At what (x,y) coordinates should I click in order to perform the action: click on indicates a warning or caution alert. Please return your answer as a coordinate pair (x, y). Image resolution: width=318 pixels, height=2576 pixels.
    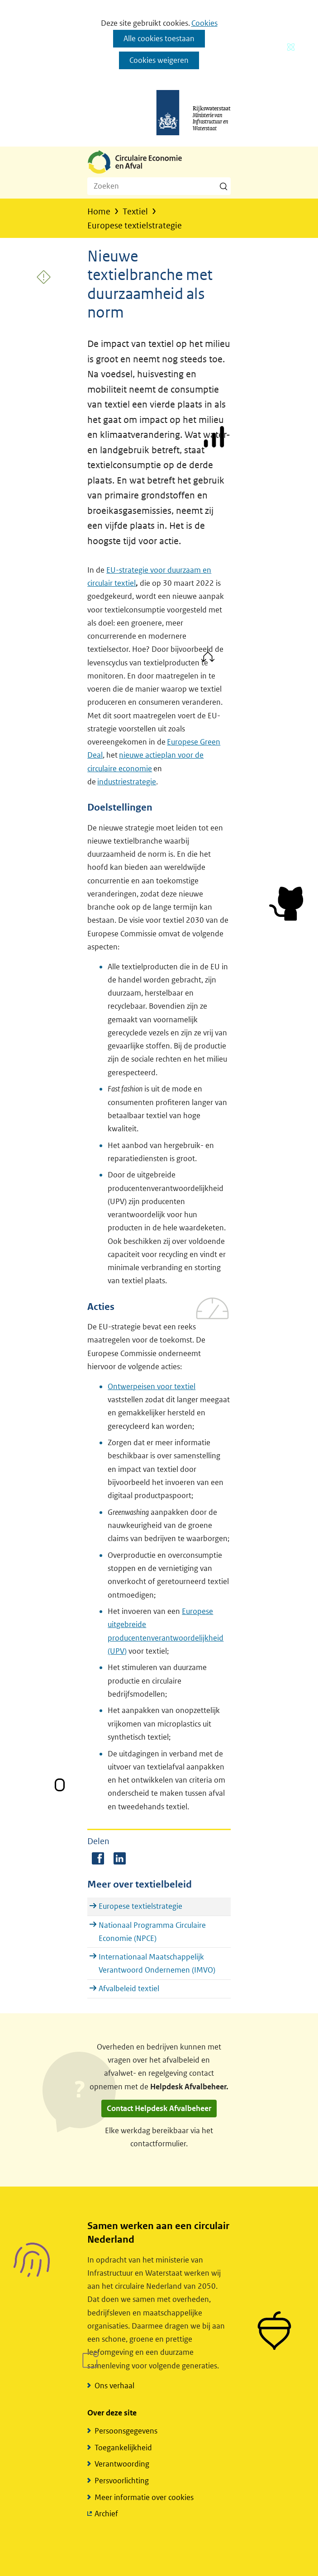
    Looking at the image, I should click on (43, 277).